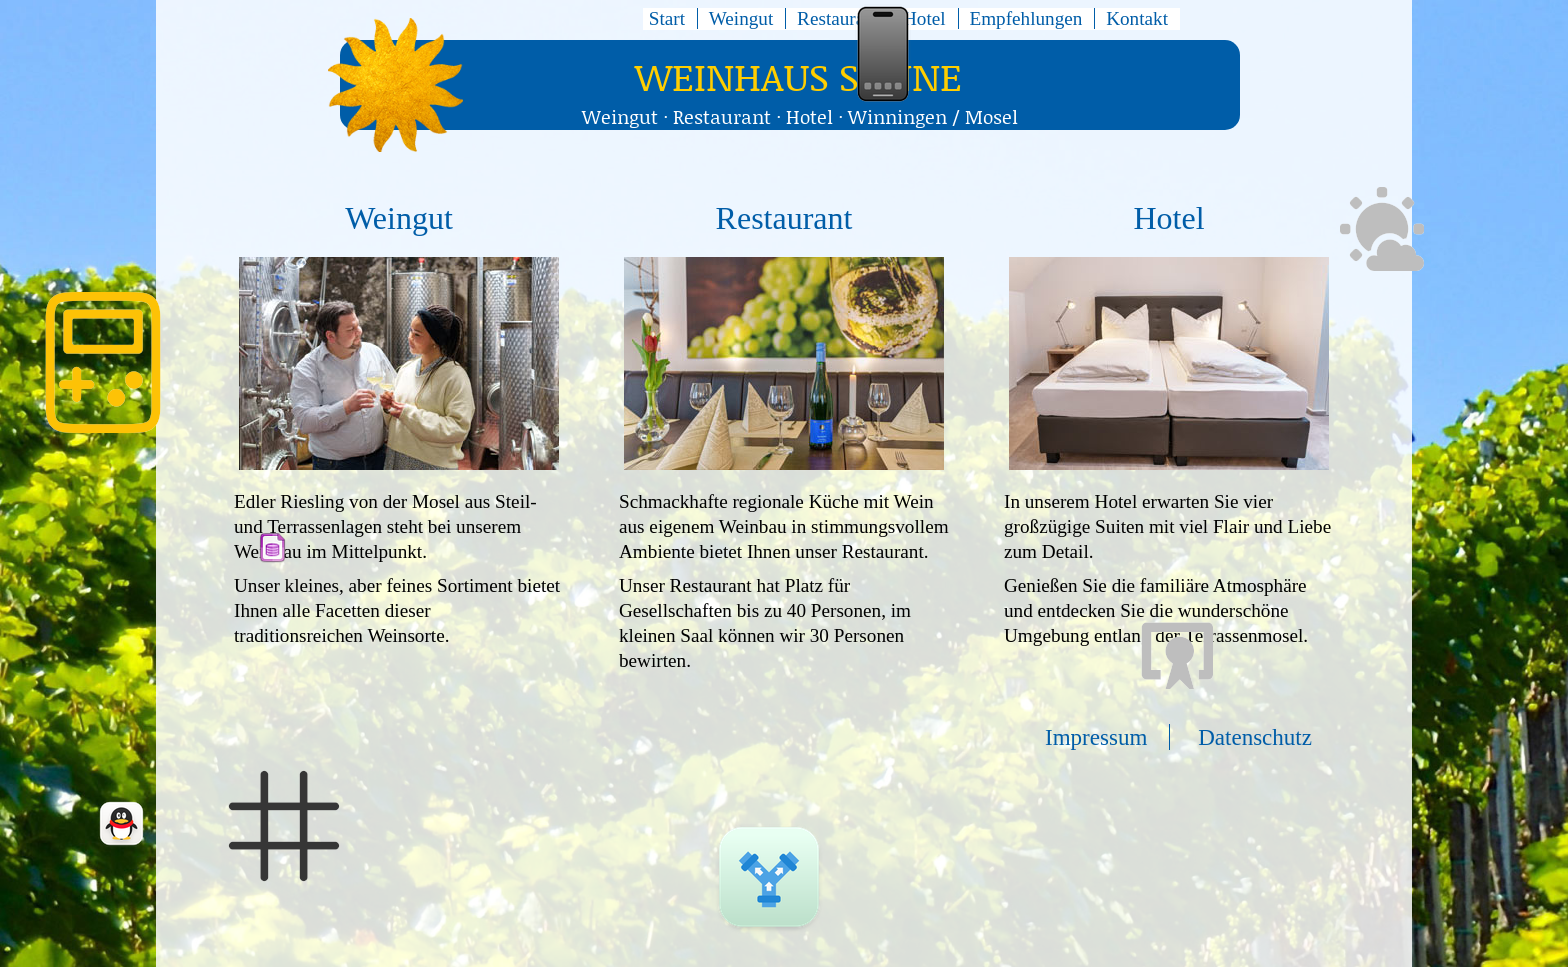 This screenshot has width=1568, height=967. What do you see at coordinates (284, 826) in the screenshot?
I see `open sudoku puzzle game` at bounding box center [284, 826].